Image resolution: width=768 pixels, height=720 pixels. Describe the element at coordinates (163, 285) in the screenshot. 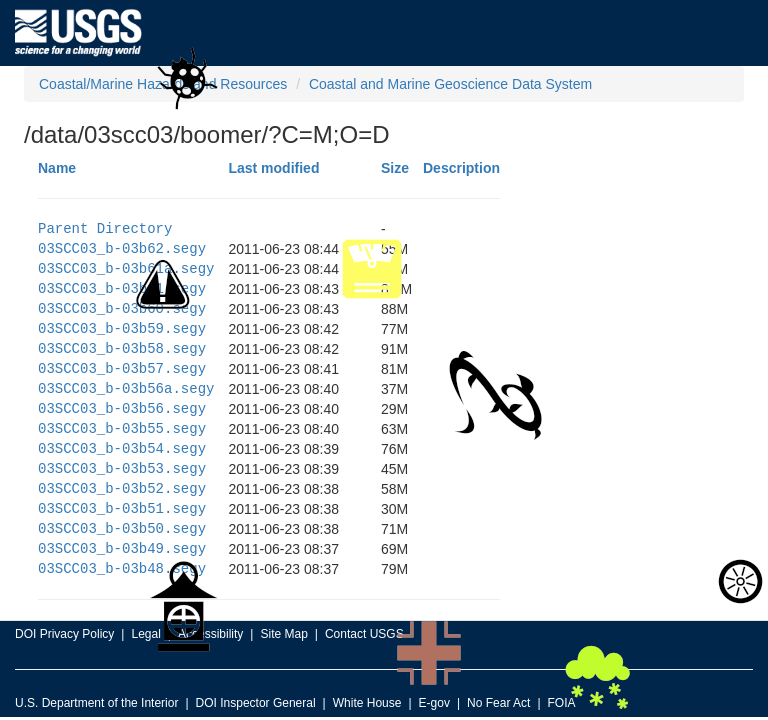

I see `warning or hazard alert indicator` at that location.